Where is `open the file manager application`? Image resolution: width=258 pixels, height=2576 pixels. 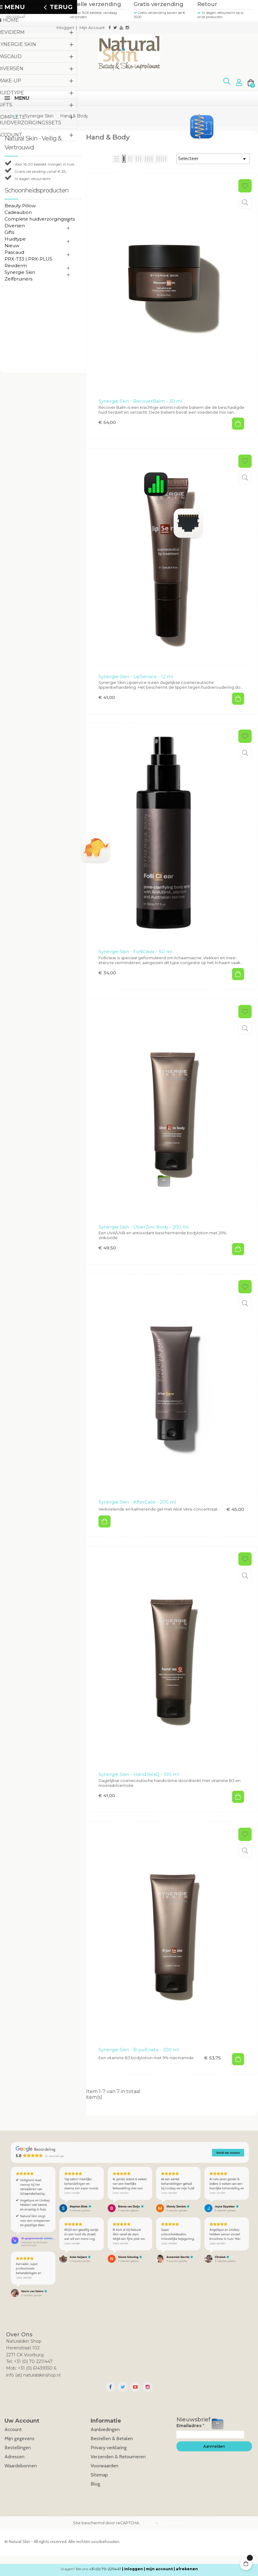
open the file manager application is located at coordinates (218, 2424).